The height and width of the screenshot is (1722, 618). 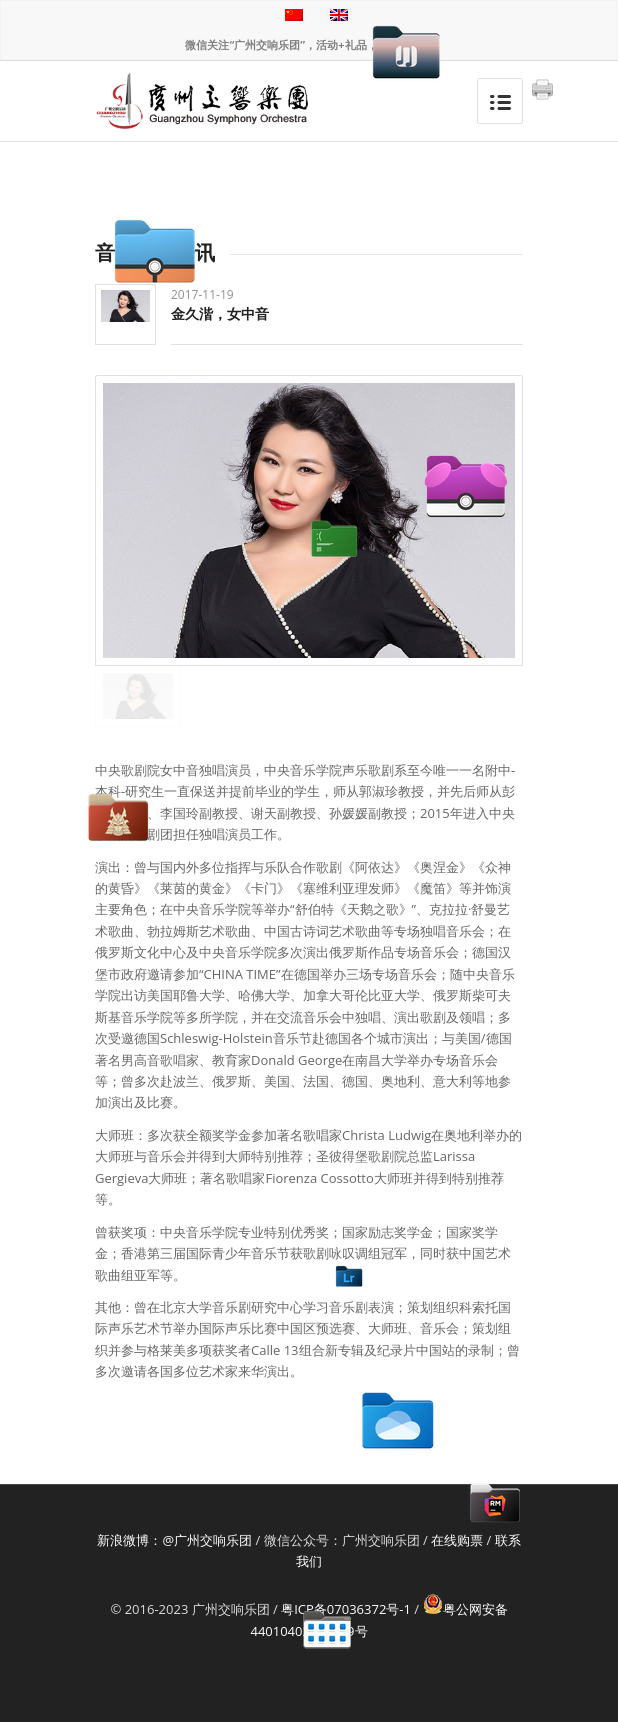 What do you see at coordinates (465, 488) in the screenshot?
I see `open pokémon master ball themed folder` at bounding box center [465, 488].